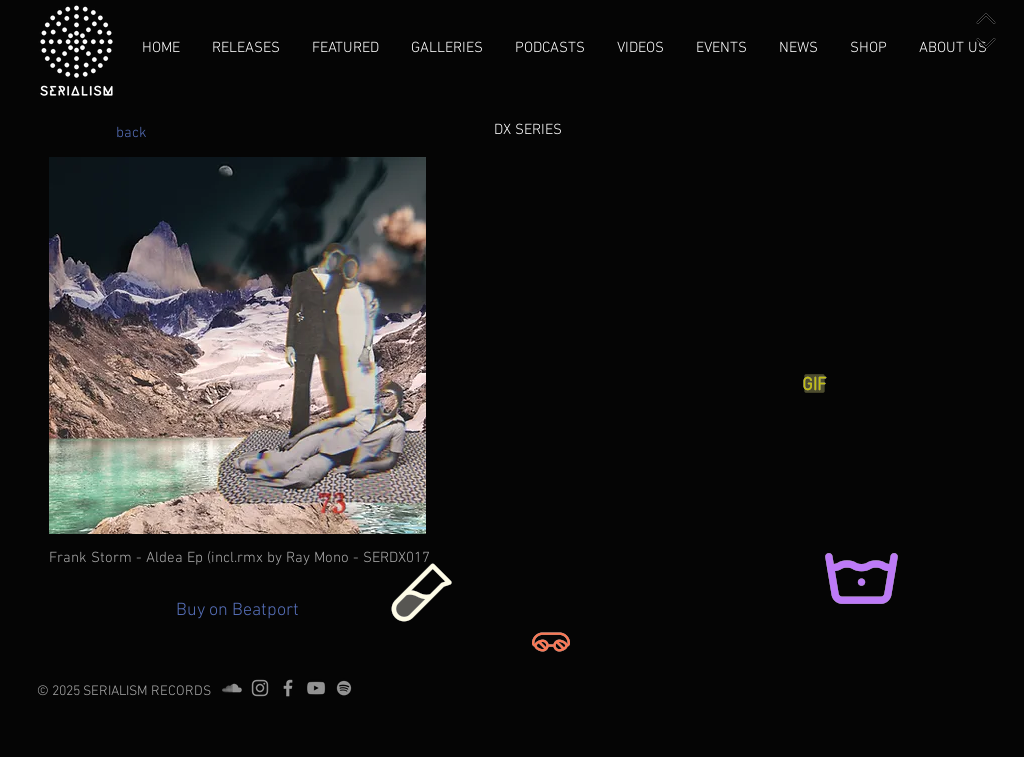 This screenshot has width=1024, height=757. Describe the element at coordinates (420, 592) in the screenshot. I see `access lab or experimental features` at that location.